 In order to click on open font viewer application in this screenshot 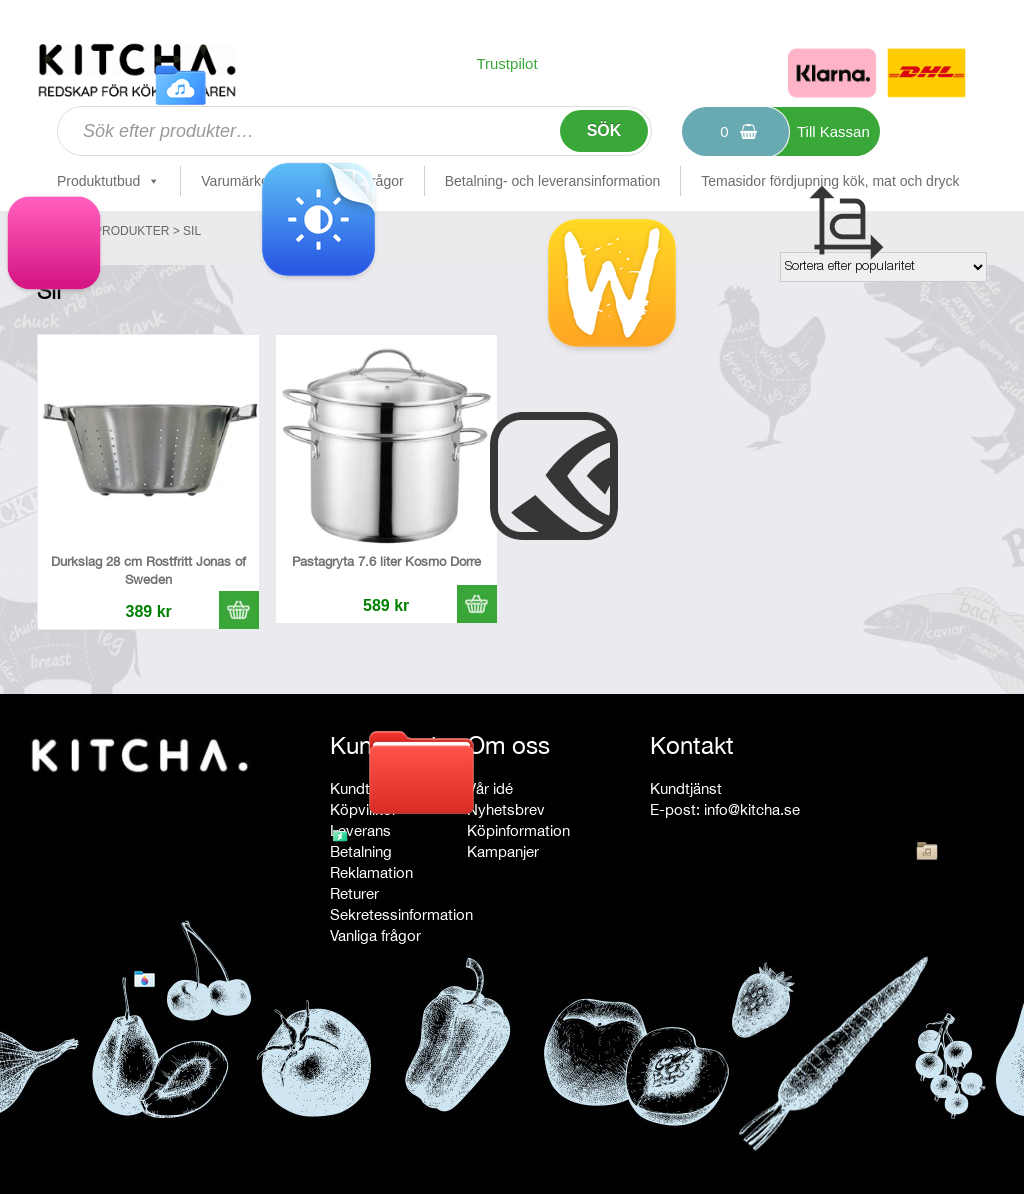, I will do `click(845, 224)`.